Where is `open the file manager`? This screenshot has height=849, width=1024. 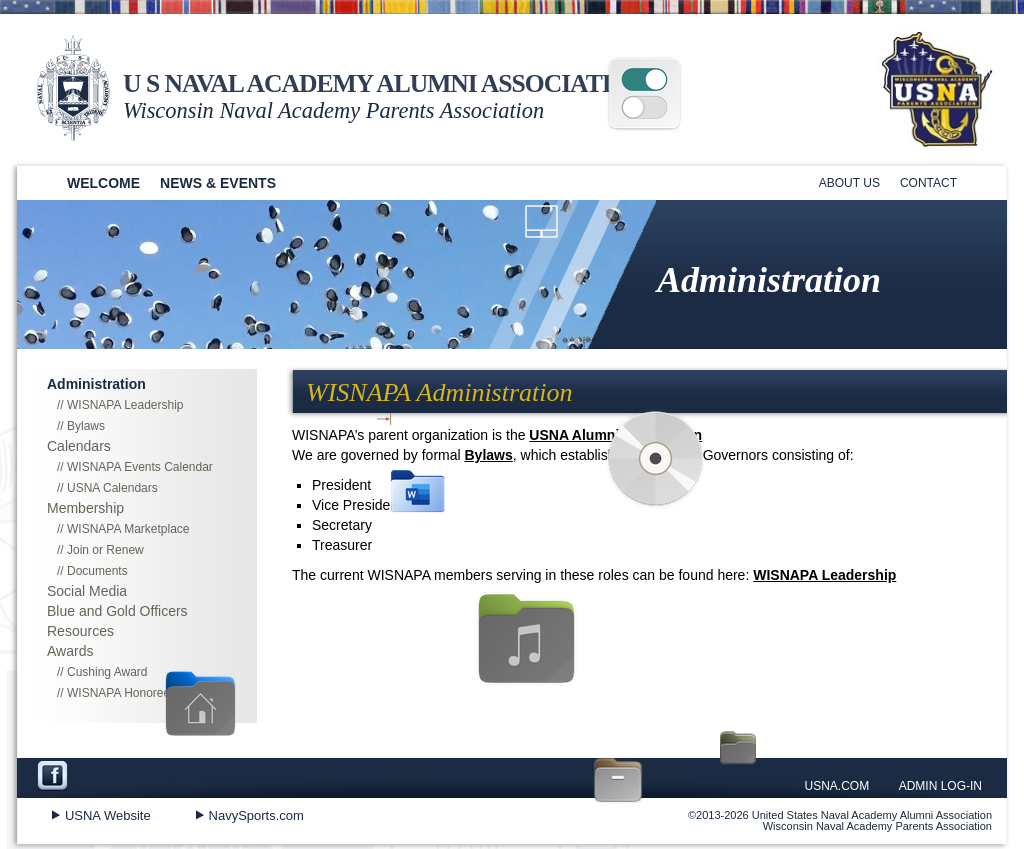
open the file manager is located at coordinates (618, 780).